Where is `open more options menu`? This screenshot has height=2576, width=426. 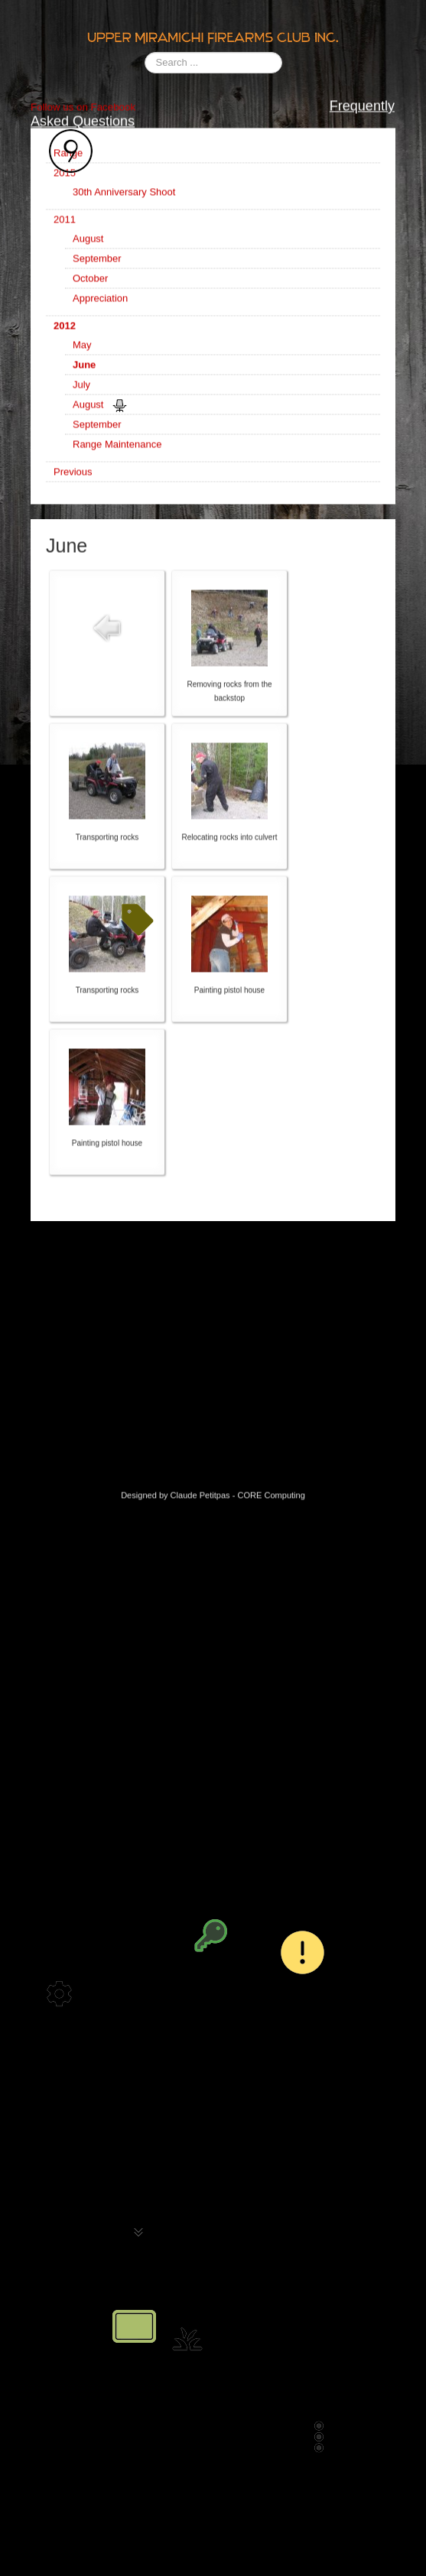
open more options menu is located at coordinates (319, 2437).